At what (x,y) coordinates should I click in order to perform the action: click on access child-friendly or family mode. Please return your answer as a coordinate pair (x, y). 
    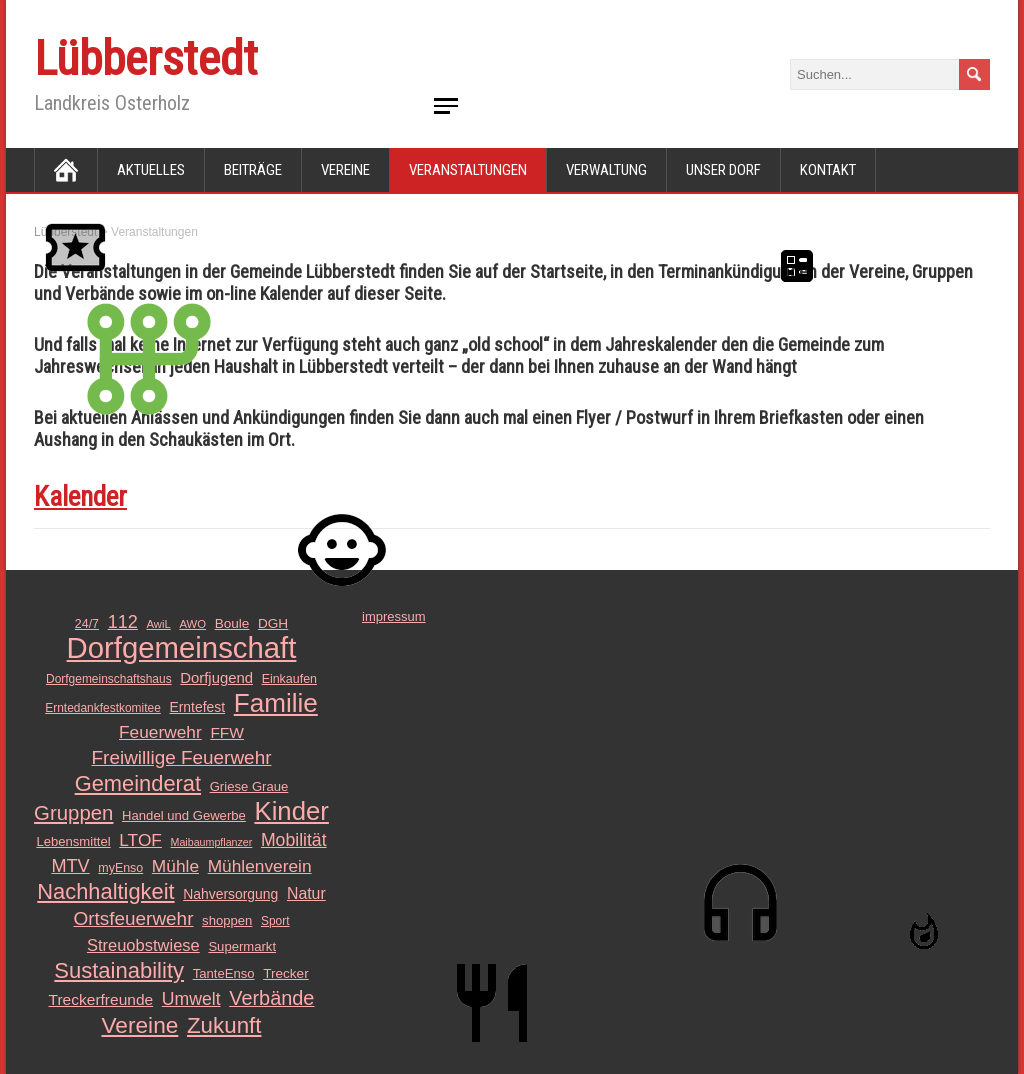
    Looking at the image, I should click on (342, 550).